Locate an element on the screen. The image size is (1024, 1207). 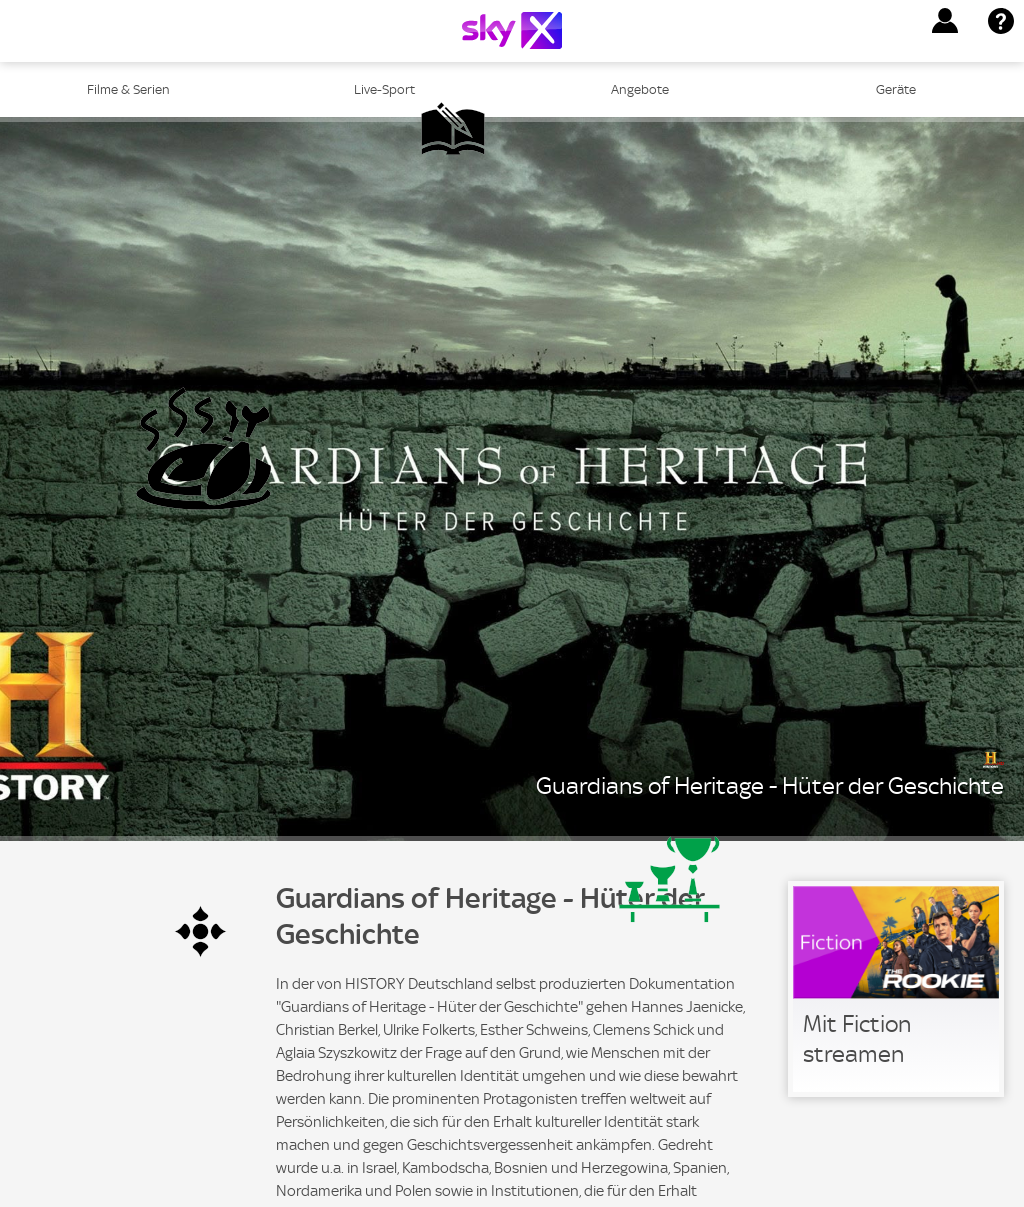
view your achievements and awards is located at coordinates (669, 876).